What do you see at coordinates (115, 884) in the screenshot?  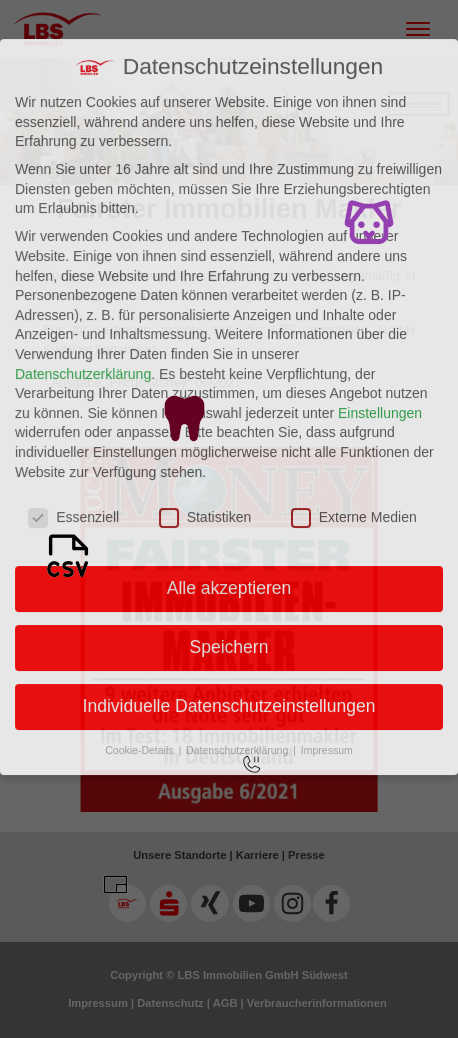 I see `enable picture-in-picture mode` at bounding box center [115, 884].